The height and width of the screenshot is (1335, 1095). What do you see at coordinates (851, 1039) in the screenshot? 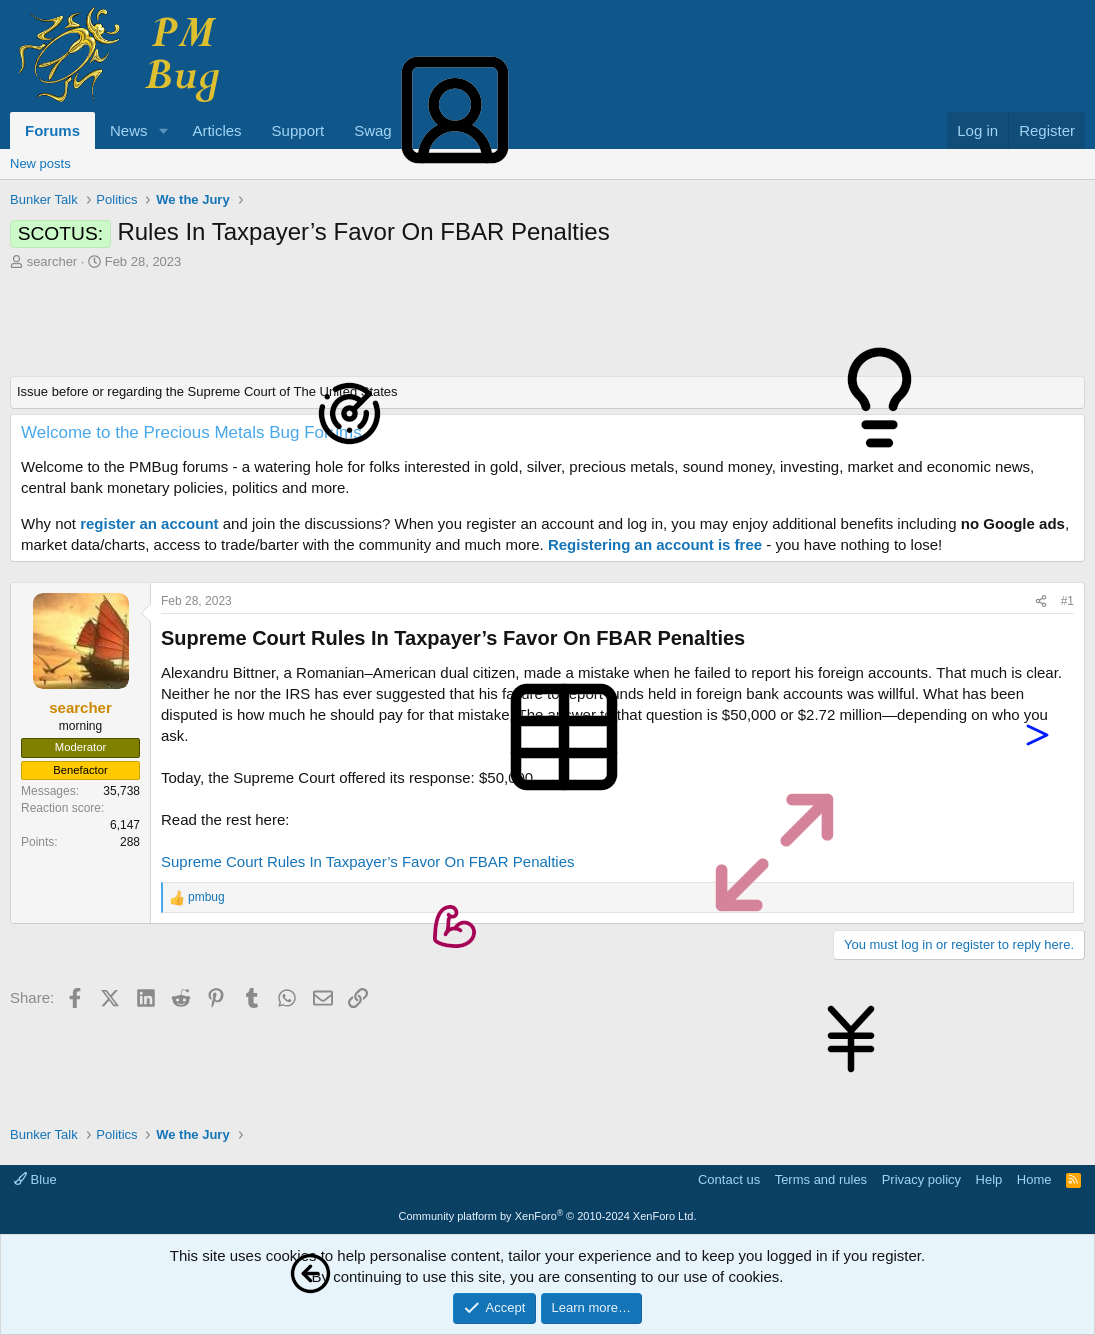
I see `view prices in japanese yen` at bounding box center [851, 1039].